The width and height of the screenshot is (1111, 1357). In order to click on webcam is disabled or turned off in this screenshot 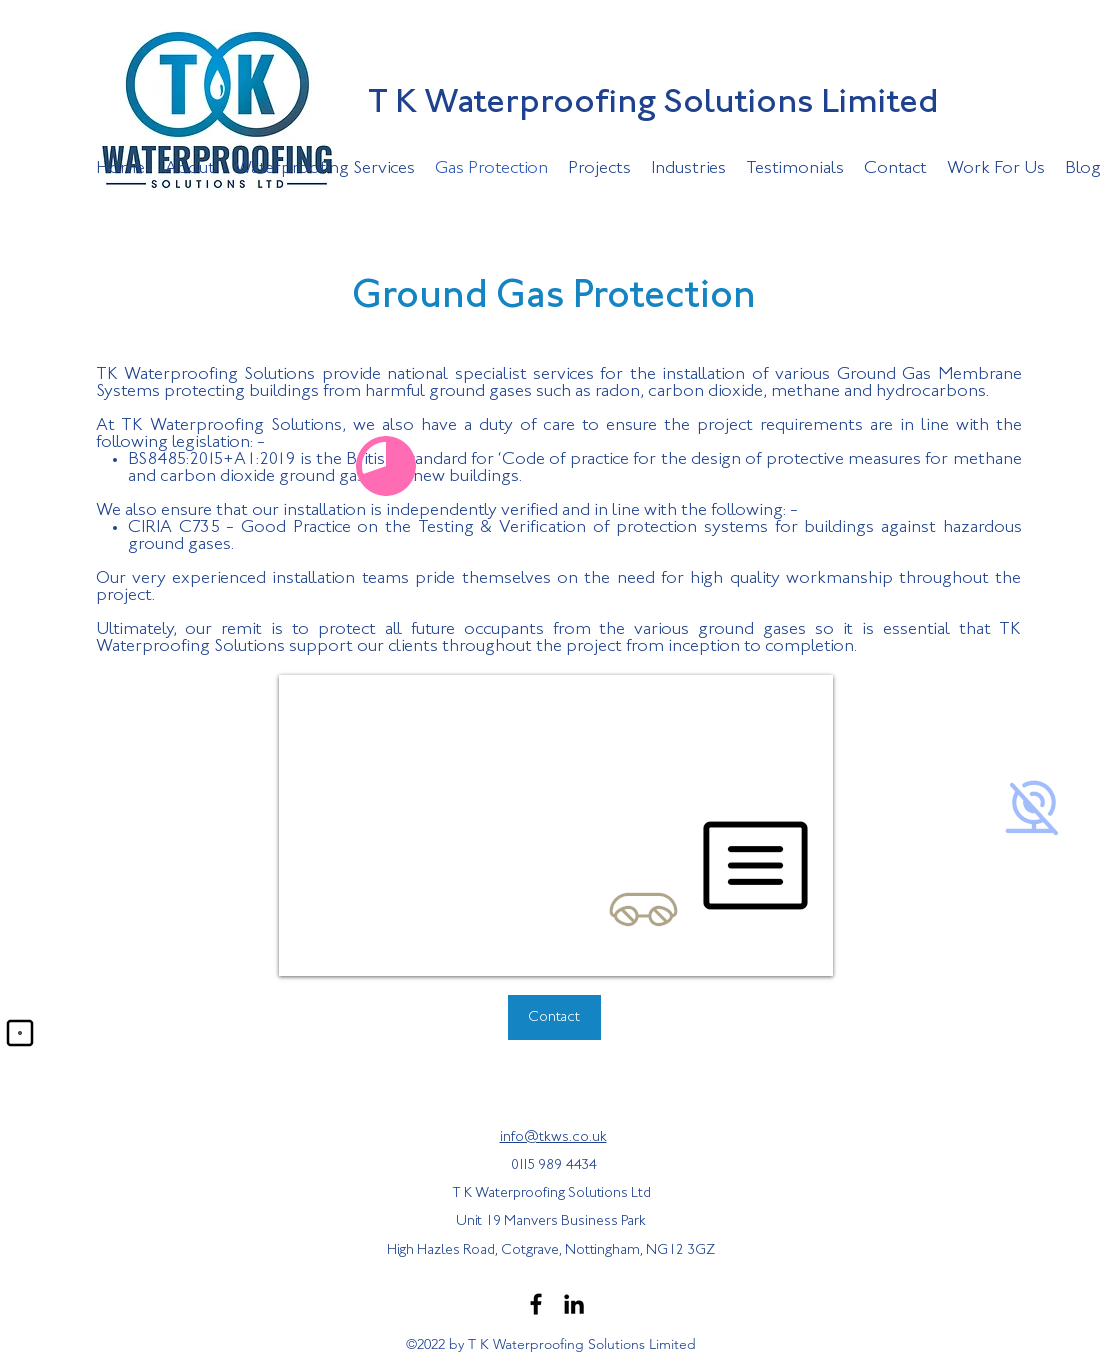, I will do `click(1034, 809)`.